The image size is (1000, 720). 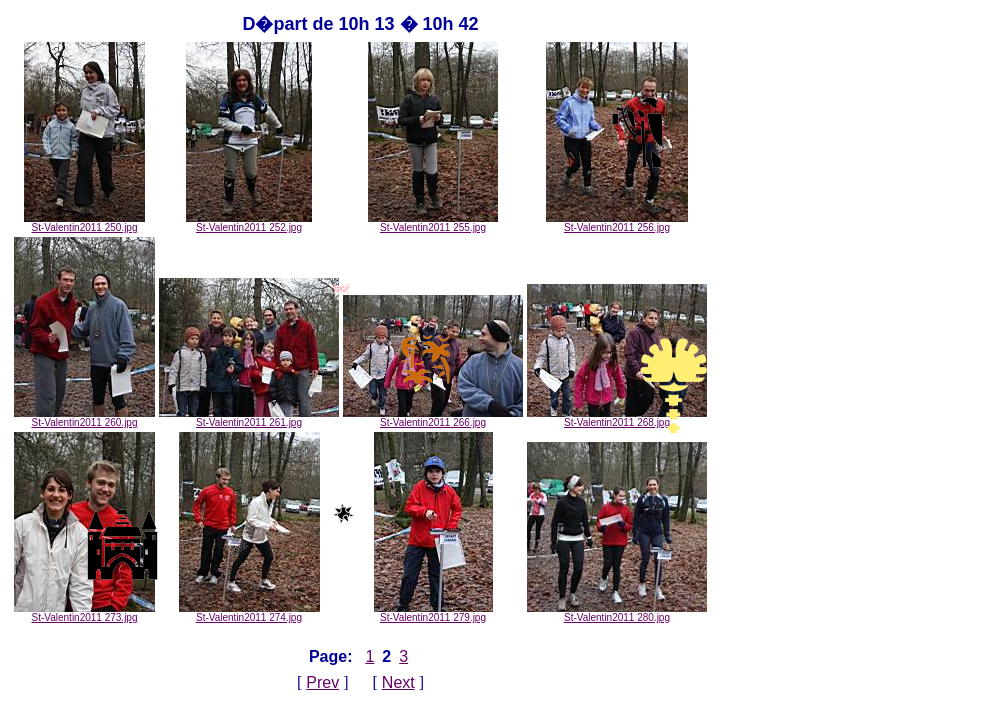 What do you see at coordinates (640, 132) in the screenshot?
I see `the hermit tarot card icon` at bounding box center [640, 132].